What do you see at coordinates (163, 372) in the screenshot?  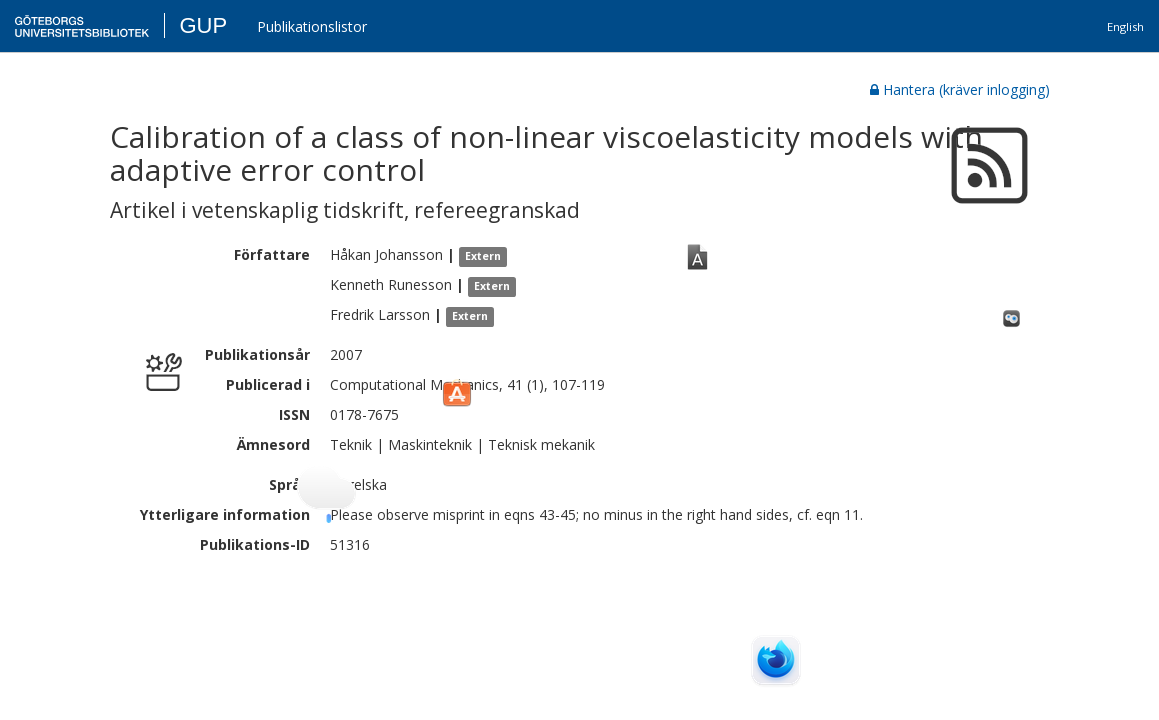 I see `access additional system preferences` at bounding box center [163, 372].